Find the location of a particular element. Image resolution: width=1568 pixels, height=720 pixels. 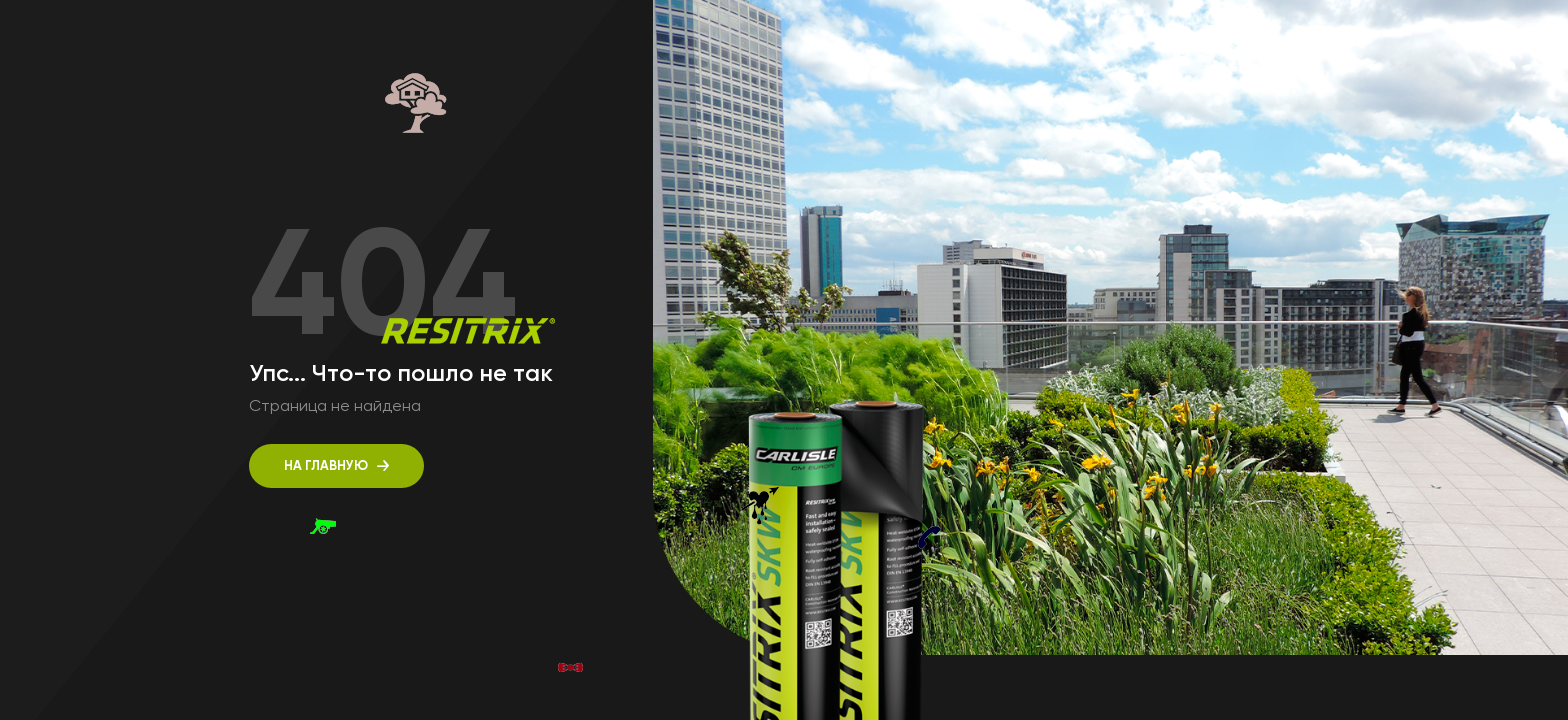

indicates heartbreak or emotional damage status is located at coordinates (760, 505).